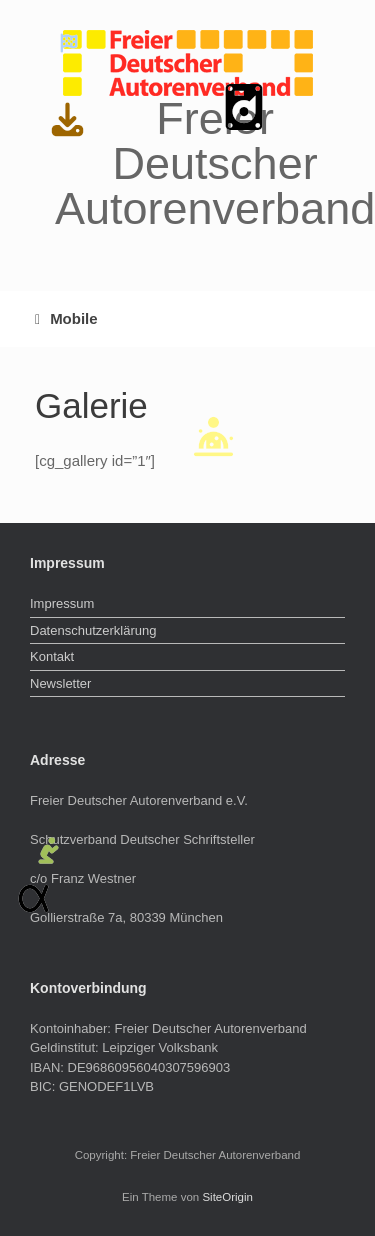  What do you see at coordinates (244, 107) in the screenshot?
I see `access storage or disk settings` at bounding box center [244, 107].